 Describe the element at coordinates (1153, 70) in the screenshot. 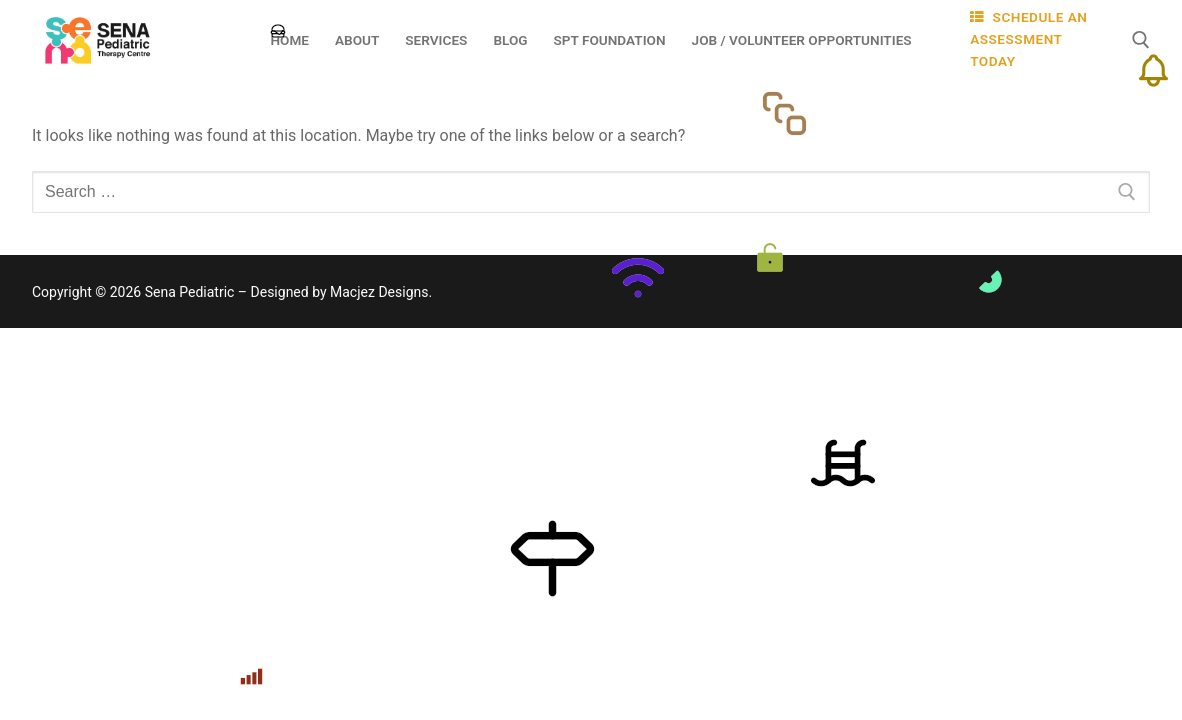

I see `view notifications` at that location.